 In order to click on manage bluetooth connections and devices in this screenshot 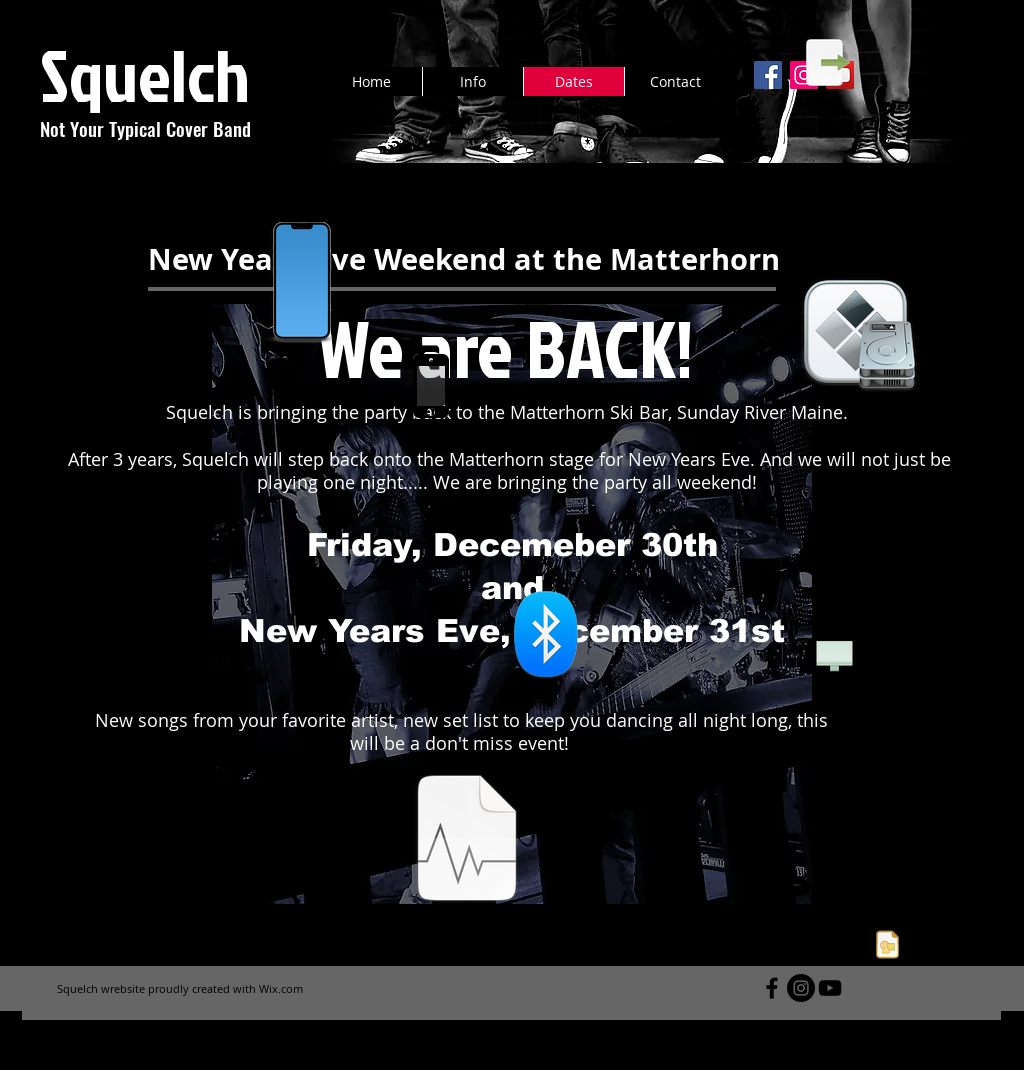, I will do `click(547, 634)`.